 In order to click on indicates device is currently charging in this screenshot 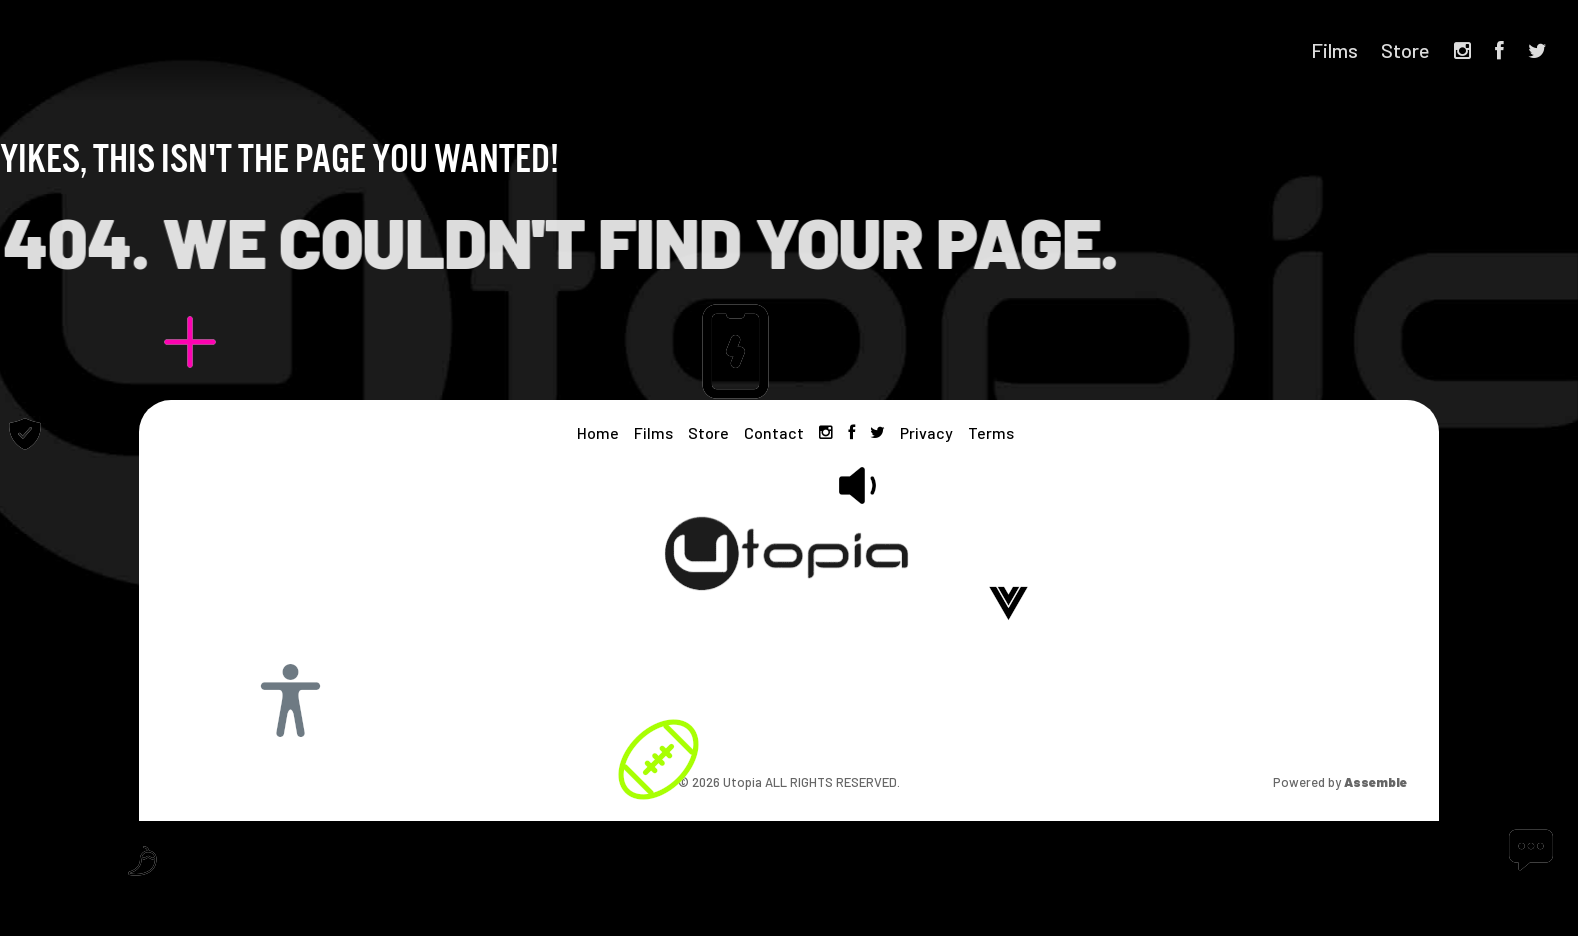, I will do `click(735, 351)`.